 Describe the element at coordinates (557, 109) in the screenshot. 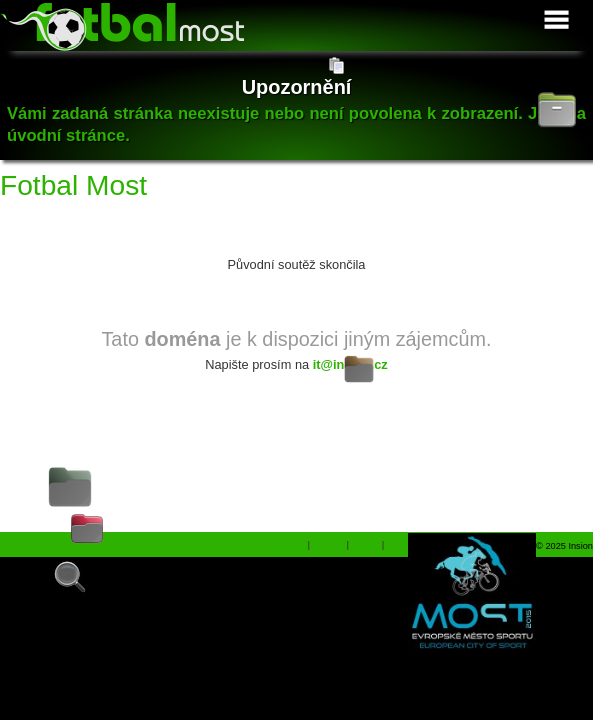

I see `open the file manager` at that location.